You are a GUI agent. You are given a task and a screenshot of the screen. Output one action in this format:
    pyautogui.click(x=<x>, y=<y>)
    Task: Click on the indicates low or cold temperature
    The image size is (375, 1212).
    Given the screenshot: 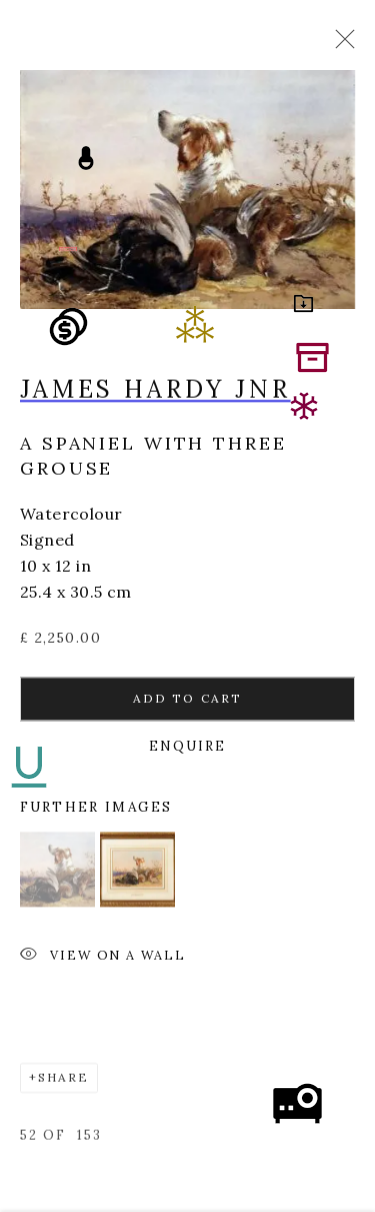 What is the action you would take?
    pyautogui.click(x=86, y=158)
    